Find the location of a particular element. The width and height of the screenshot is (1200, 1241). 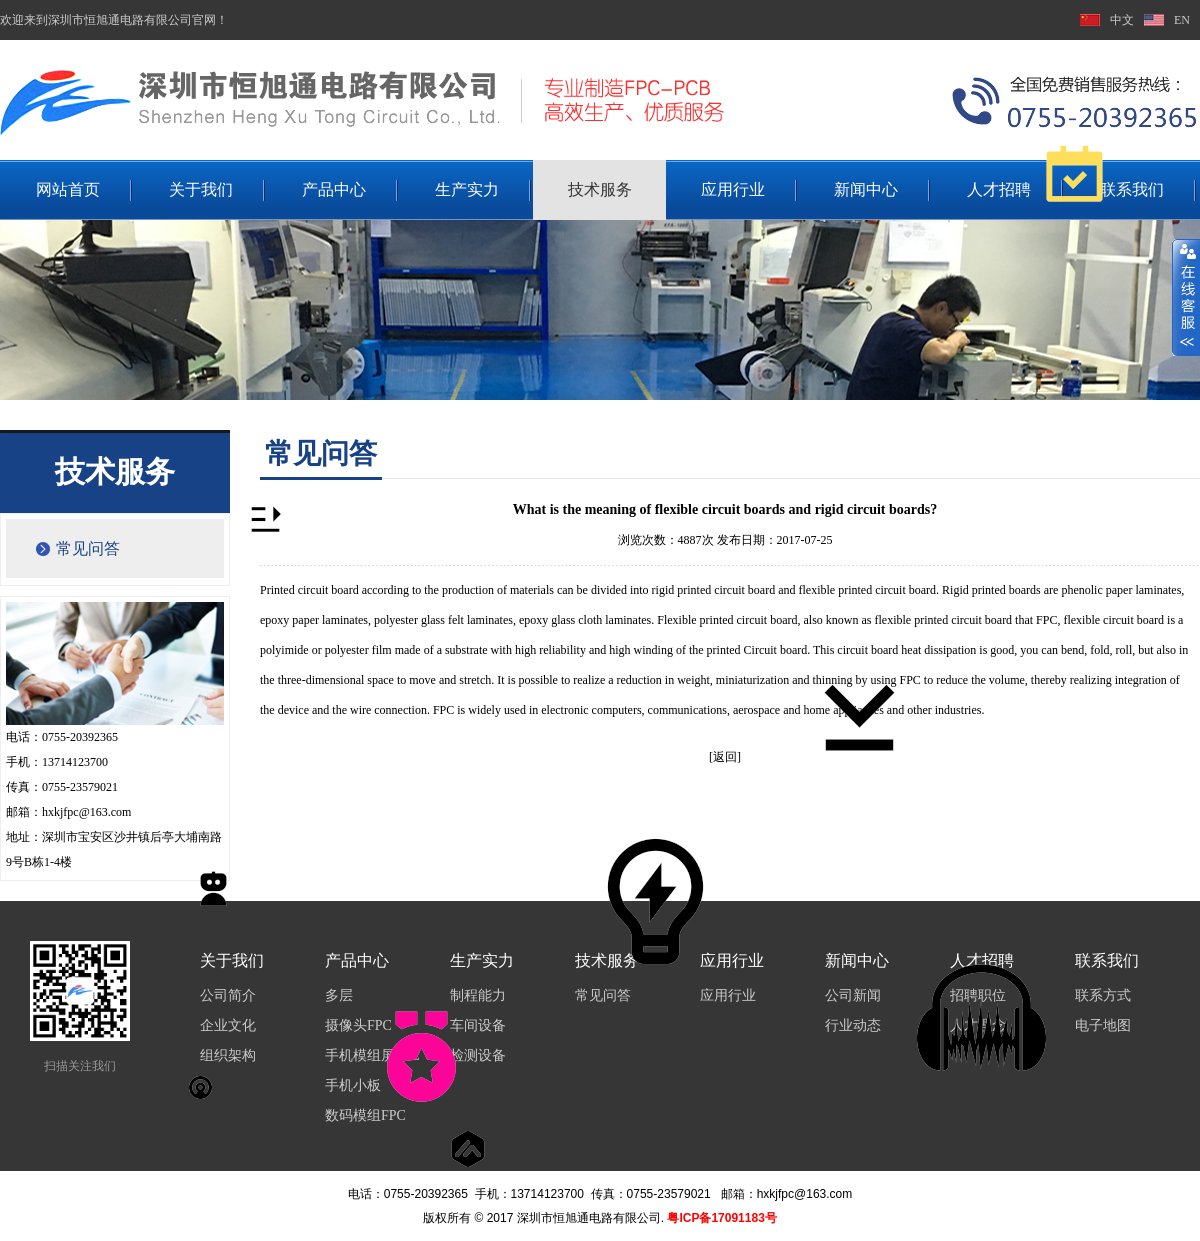

open audacity audio editor is located at coordinates (981, 1017).